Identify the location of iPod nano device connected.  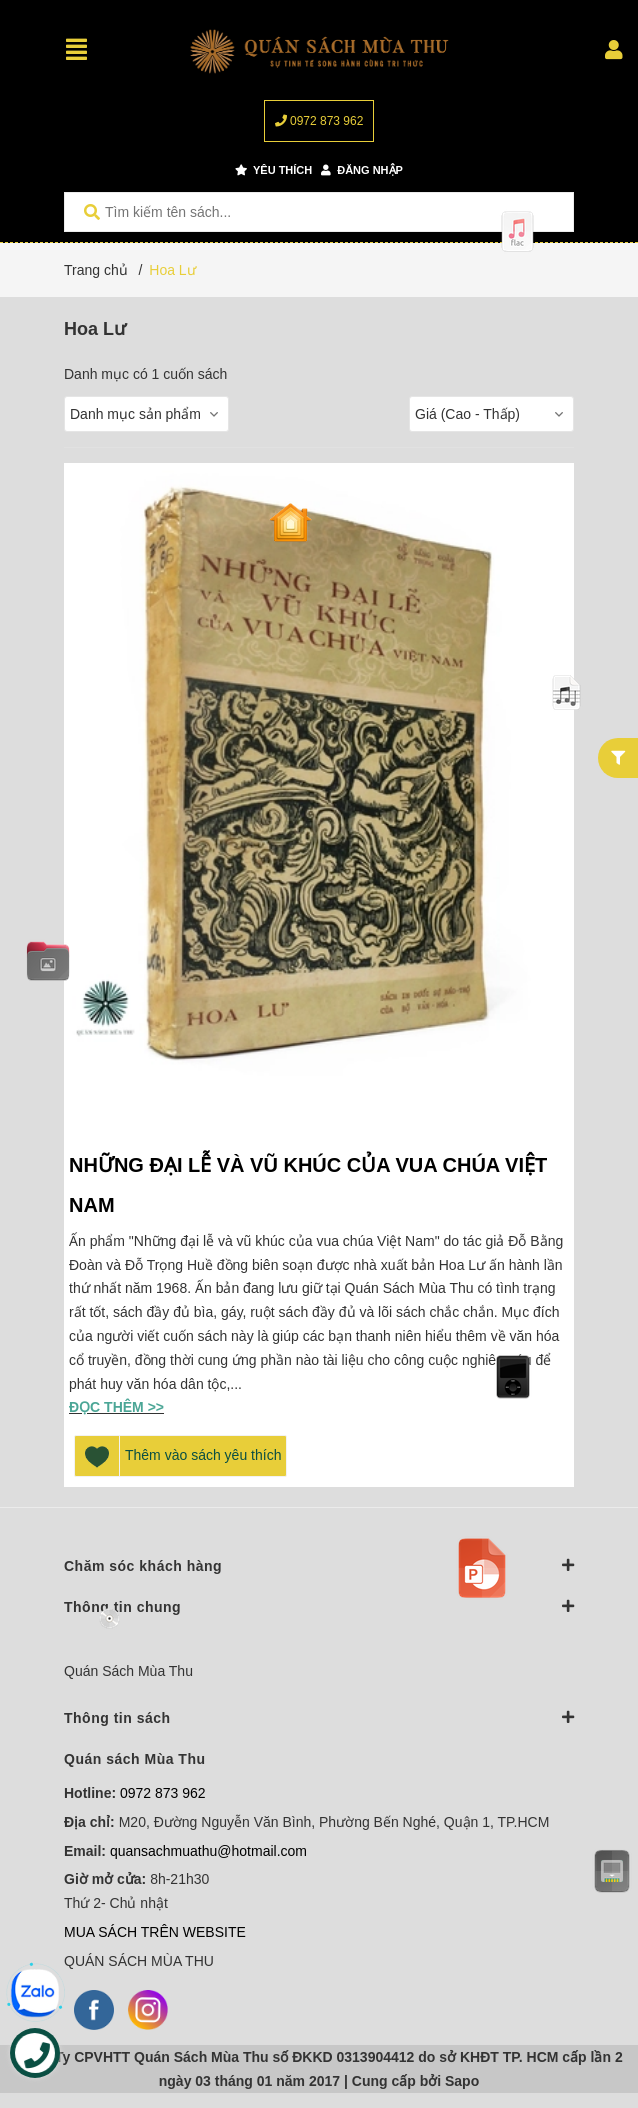
(513, 1367).